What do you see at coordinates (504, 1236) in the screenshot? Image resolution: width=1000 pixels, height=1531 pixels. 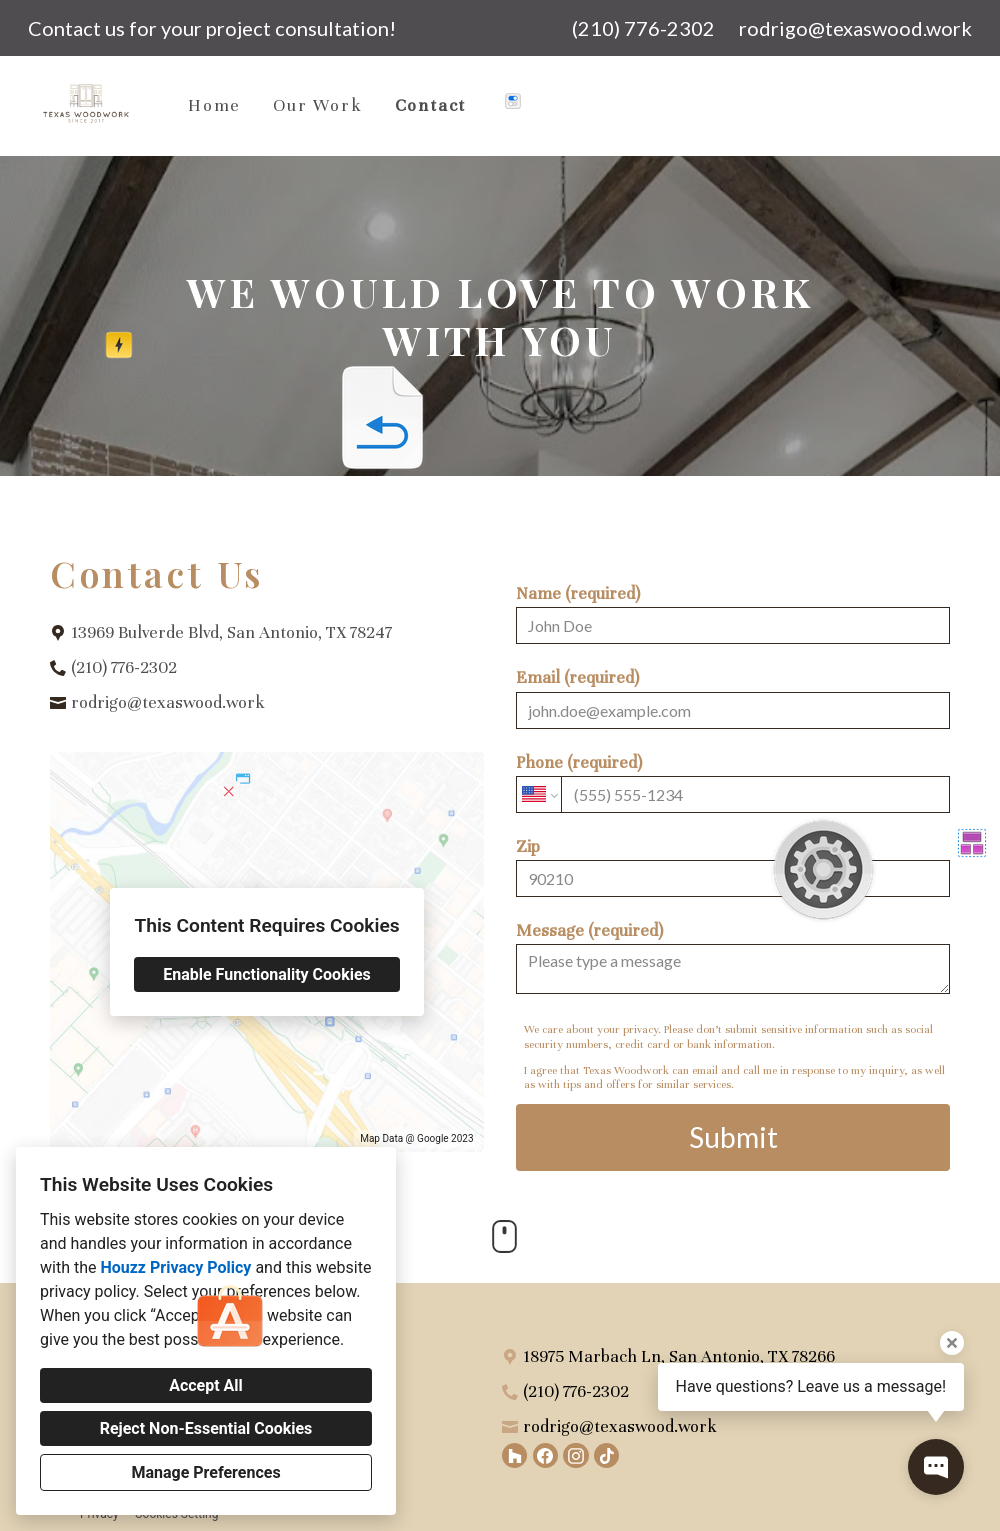 I see `access mouse settings` at bounding box center [504, 1236].